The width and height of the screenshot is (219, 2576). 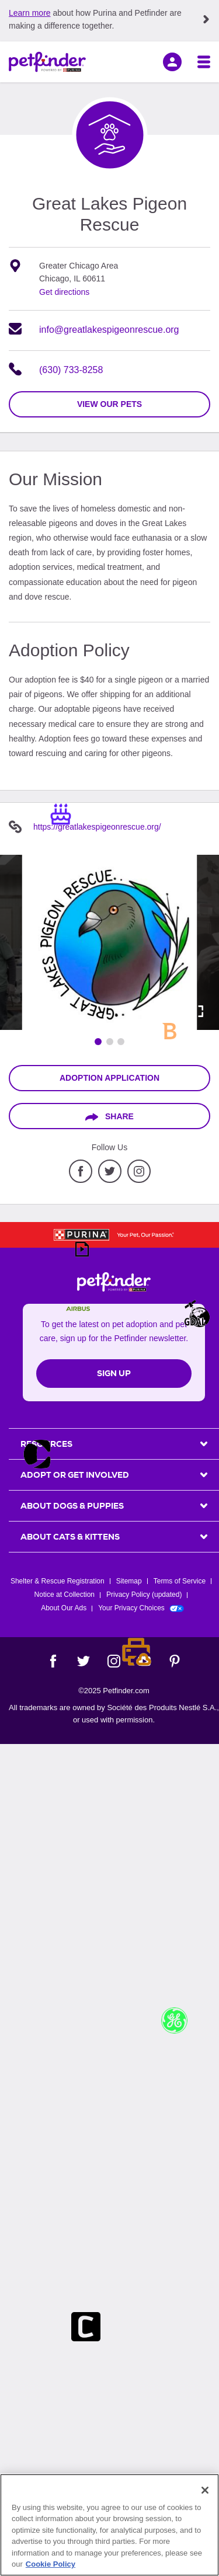 I want to click on bitdefender antivirus app, so click(x=169, y=1031).